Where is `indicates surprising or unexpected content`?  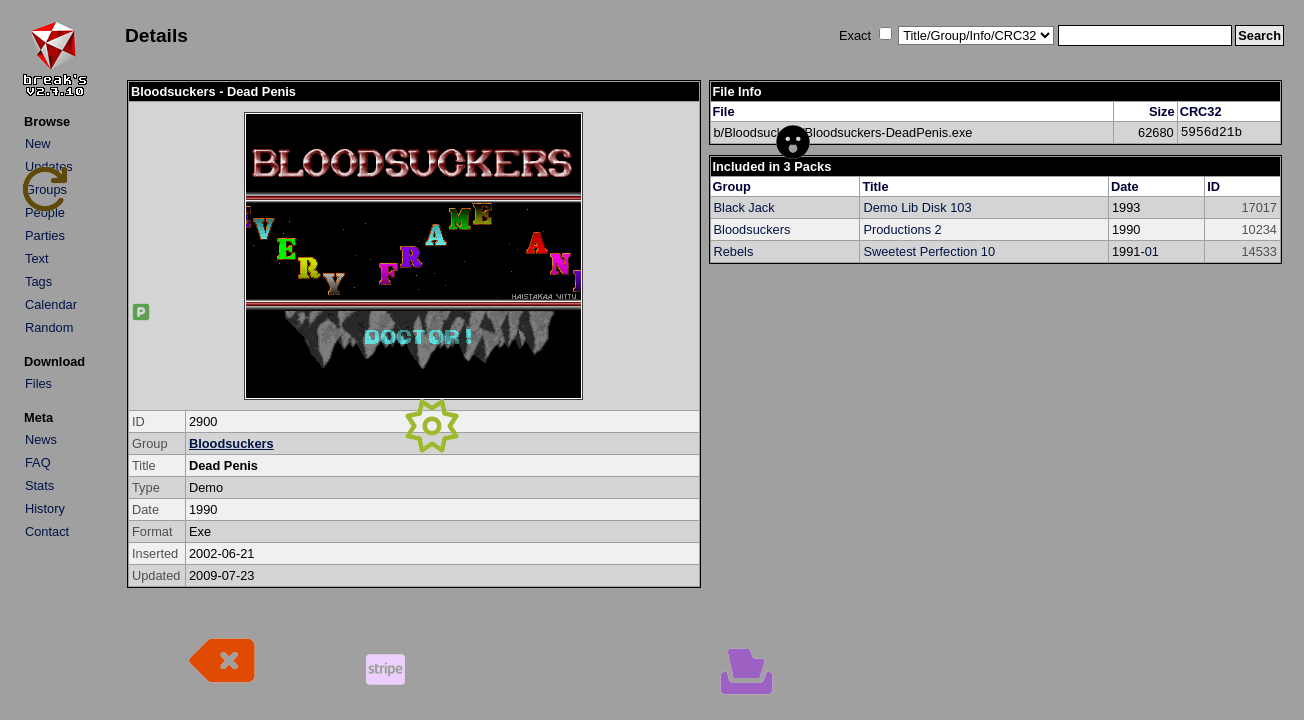
indicates surprising or unexpected content is located at coordinates (793, 142).